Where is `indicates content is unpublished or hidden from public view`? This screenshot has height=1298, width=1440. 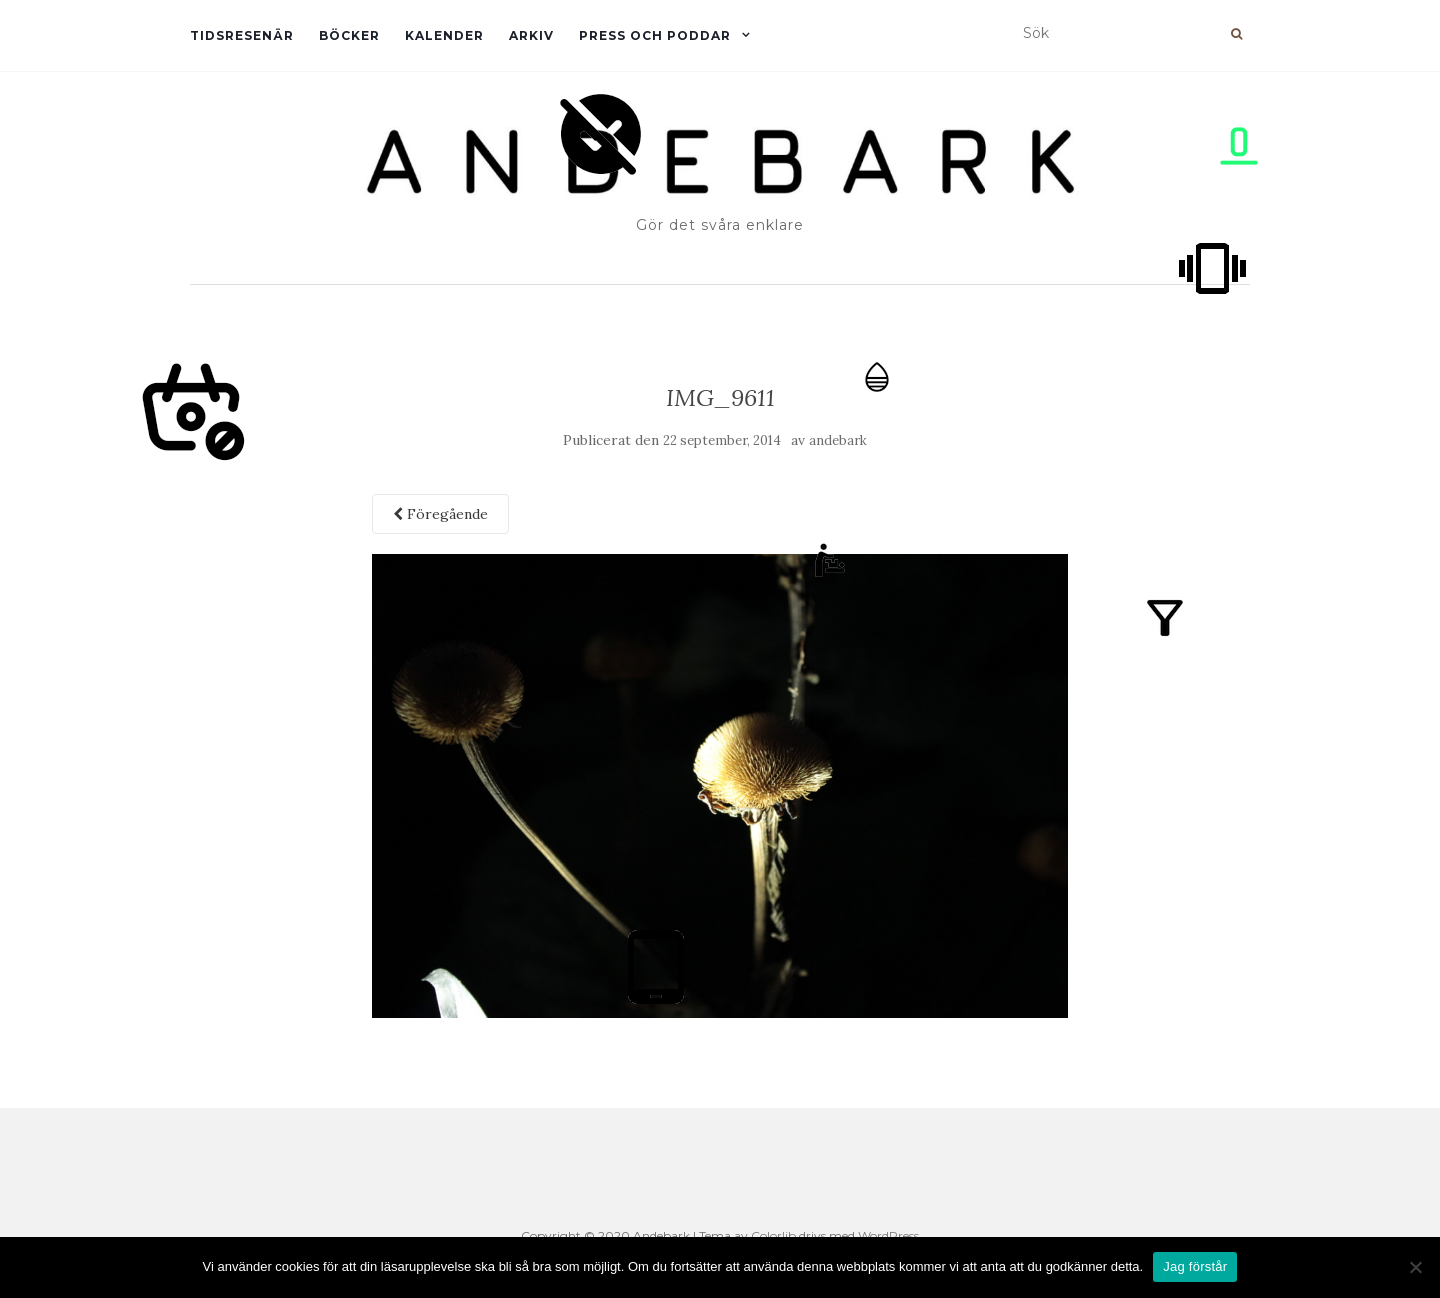 indicates content is unpublished or hidden from public view is located at coordinates (601, 134).